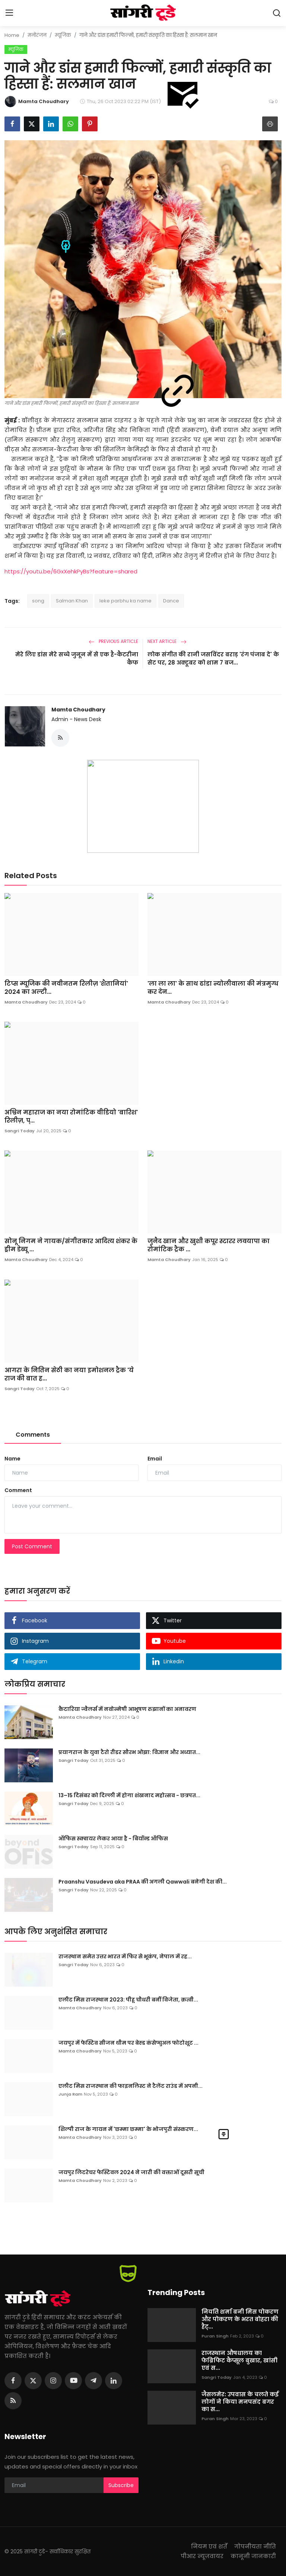 The width and height of the screenshot is (286, 2576). What do you see at coordinates (182, 94) in the screenshot?
I see `mark email as read` at bounding box center [182, 94].